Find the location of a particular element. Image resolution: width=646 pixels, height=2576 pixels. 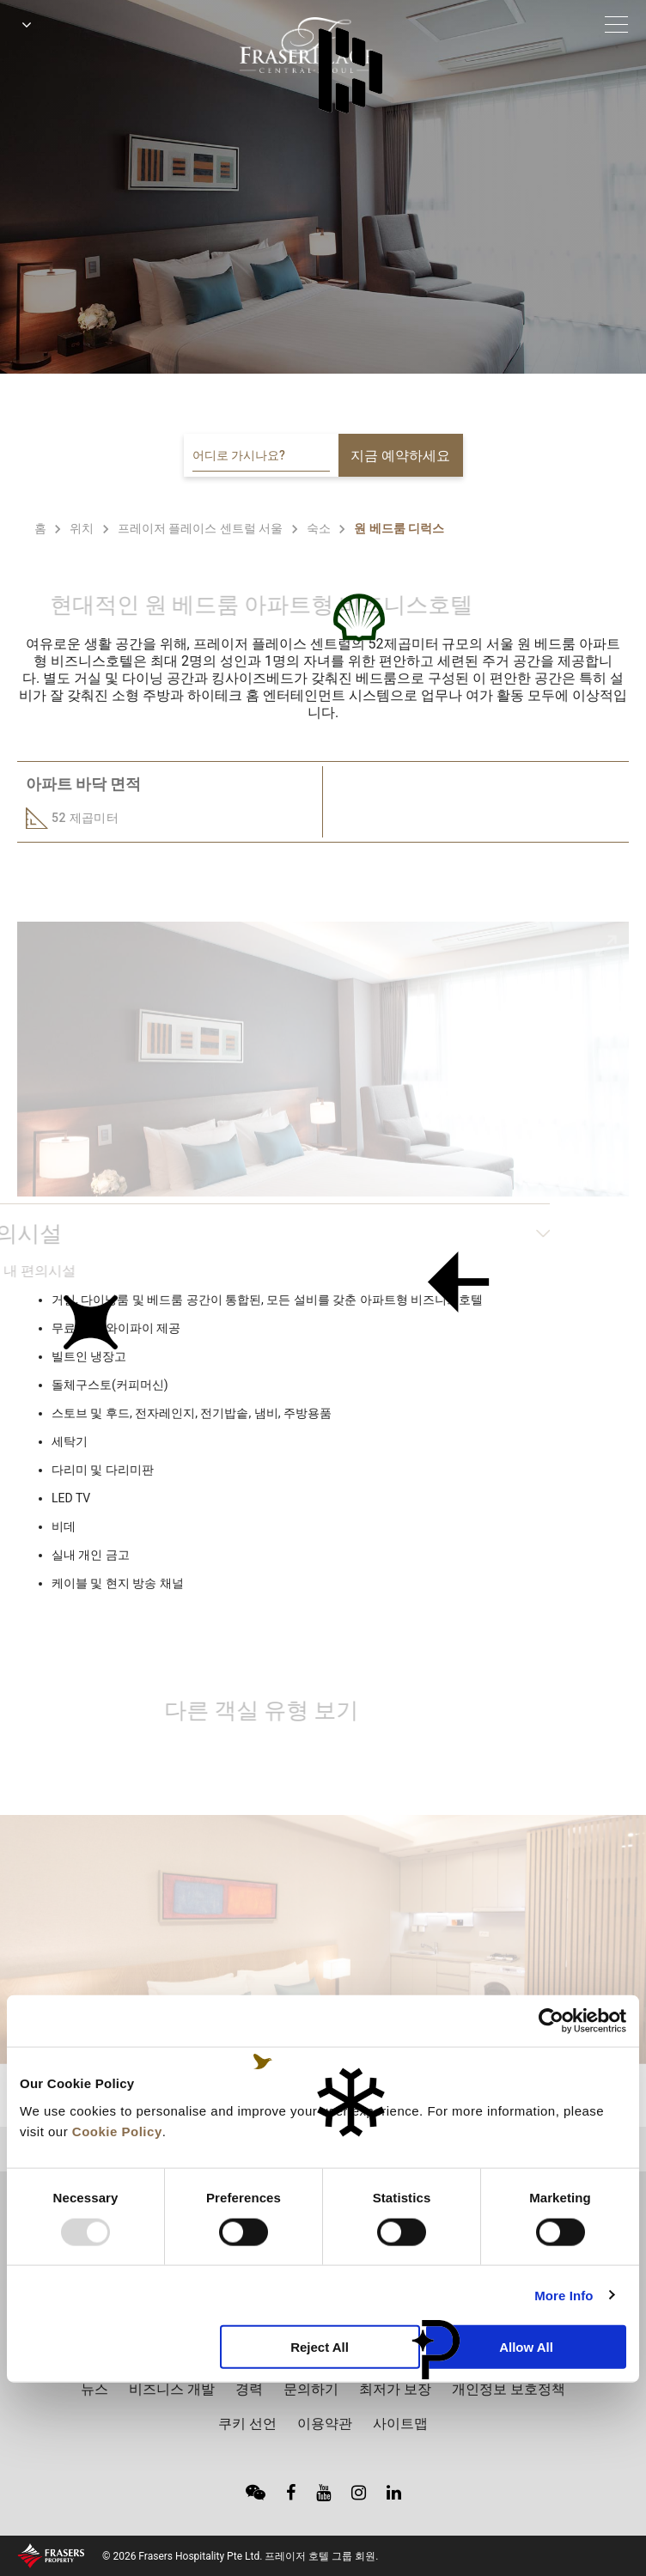

open dashlane password manager is located at coordinates (350, 70).